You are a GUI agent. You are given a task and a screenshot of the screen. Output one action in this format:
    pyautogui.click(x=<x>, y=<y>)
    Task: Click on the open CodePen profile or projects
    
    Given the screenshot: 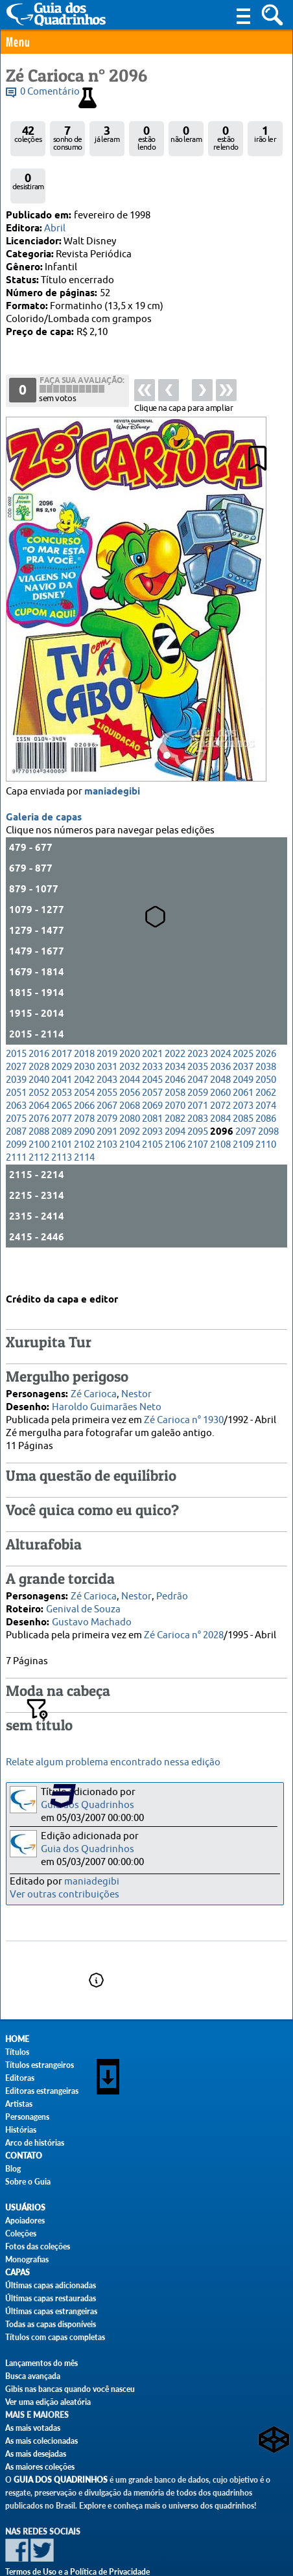 What is the action you would take?
    pyautogui.click(x=274, y=2439)
    